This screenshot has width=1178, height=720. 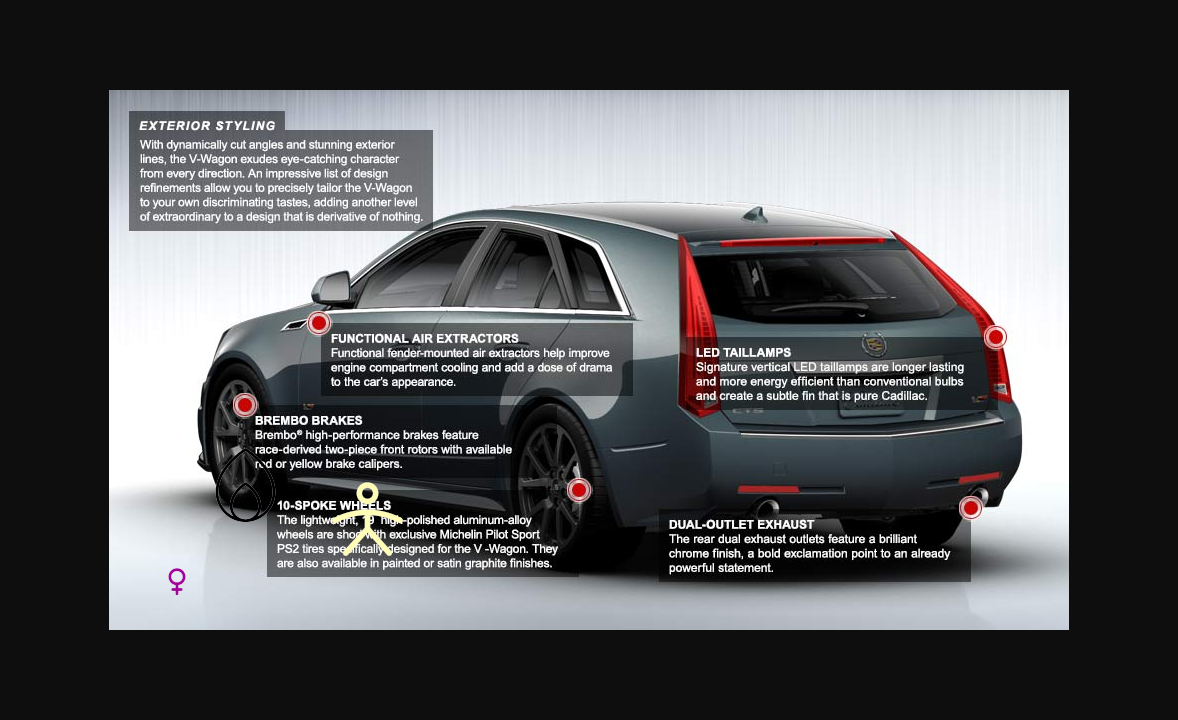 What do you see at coordinates (367, 520) in the screenshot?
I see `view user profile` at bounding box center [367, 520].